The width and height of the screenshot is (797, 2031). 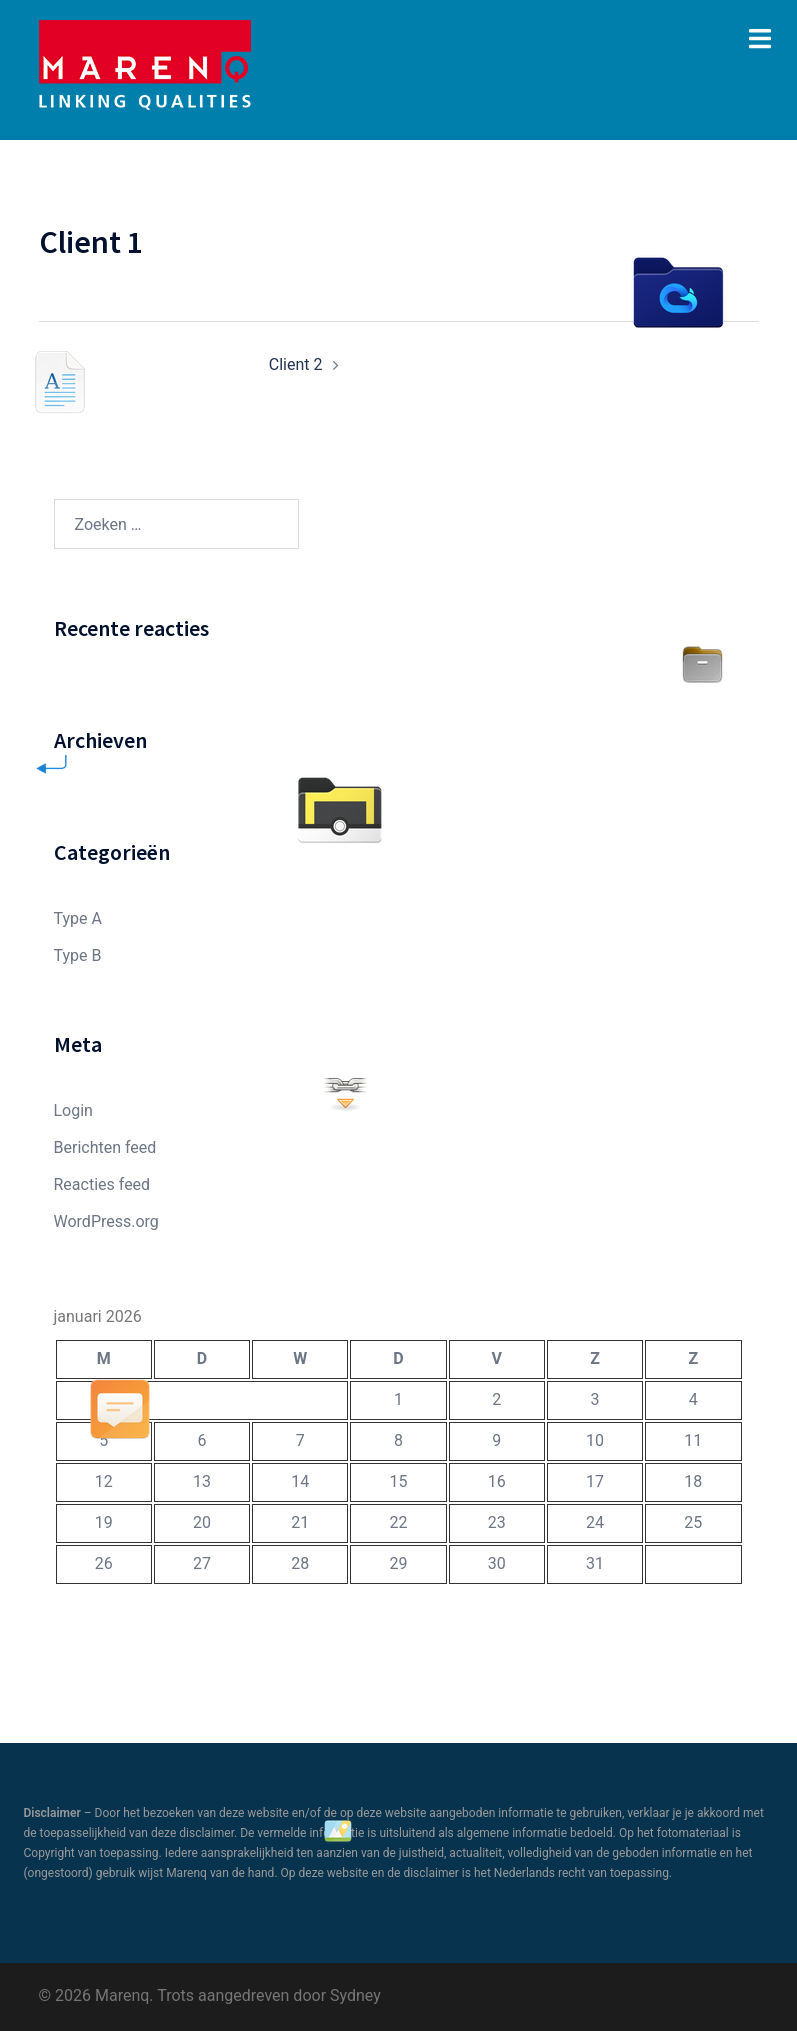 What do you see at coordinates (60, 382) in the screenshot?
I see `open a text document file` at bounding box center [60, 382].